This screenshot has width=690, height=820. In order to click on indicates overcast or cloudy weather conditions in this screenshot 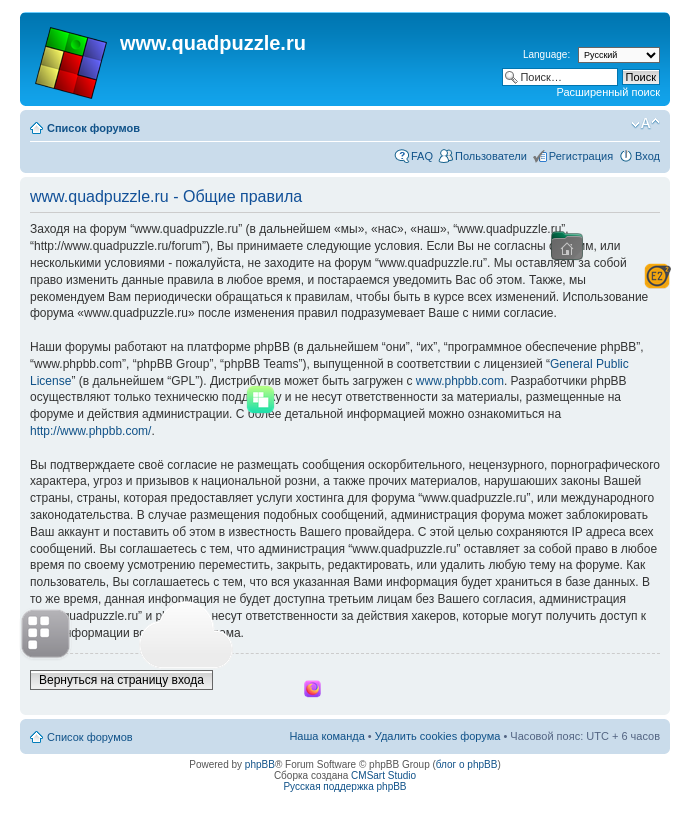, I will do `click(186, 635)`.